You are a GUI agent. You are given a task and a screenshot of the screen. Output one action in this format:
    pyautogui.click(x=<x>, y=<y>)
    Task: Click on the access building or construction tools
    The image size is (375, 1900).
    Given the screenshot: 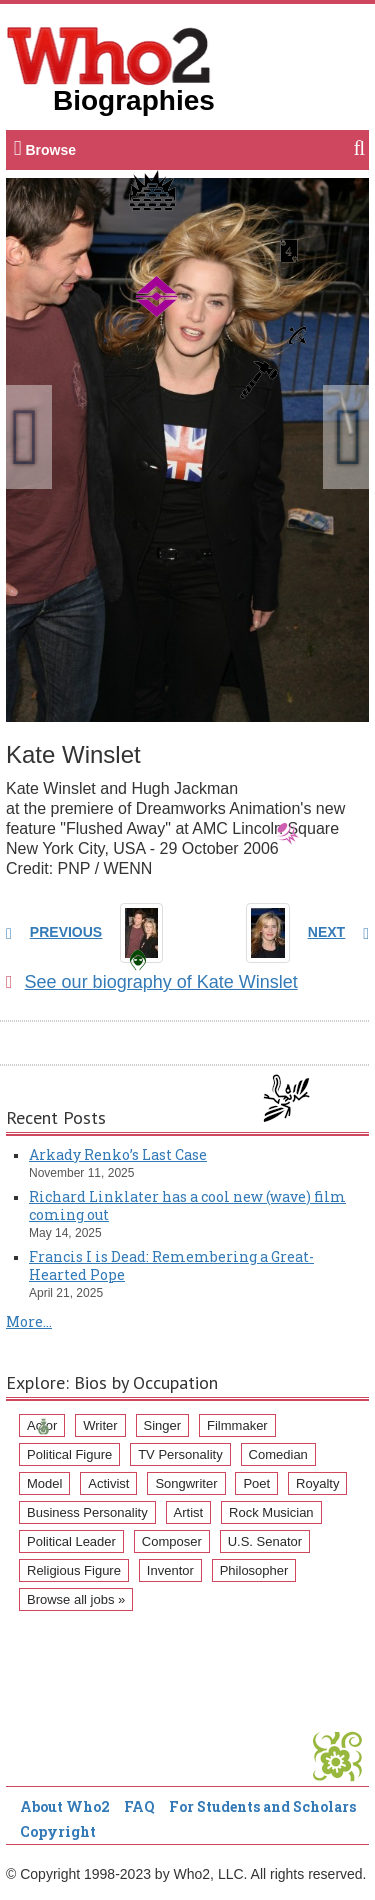 What is the action you would take?
    pyautogui.click(x=259, y=380)
    